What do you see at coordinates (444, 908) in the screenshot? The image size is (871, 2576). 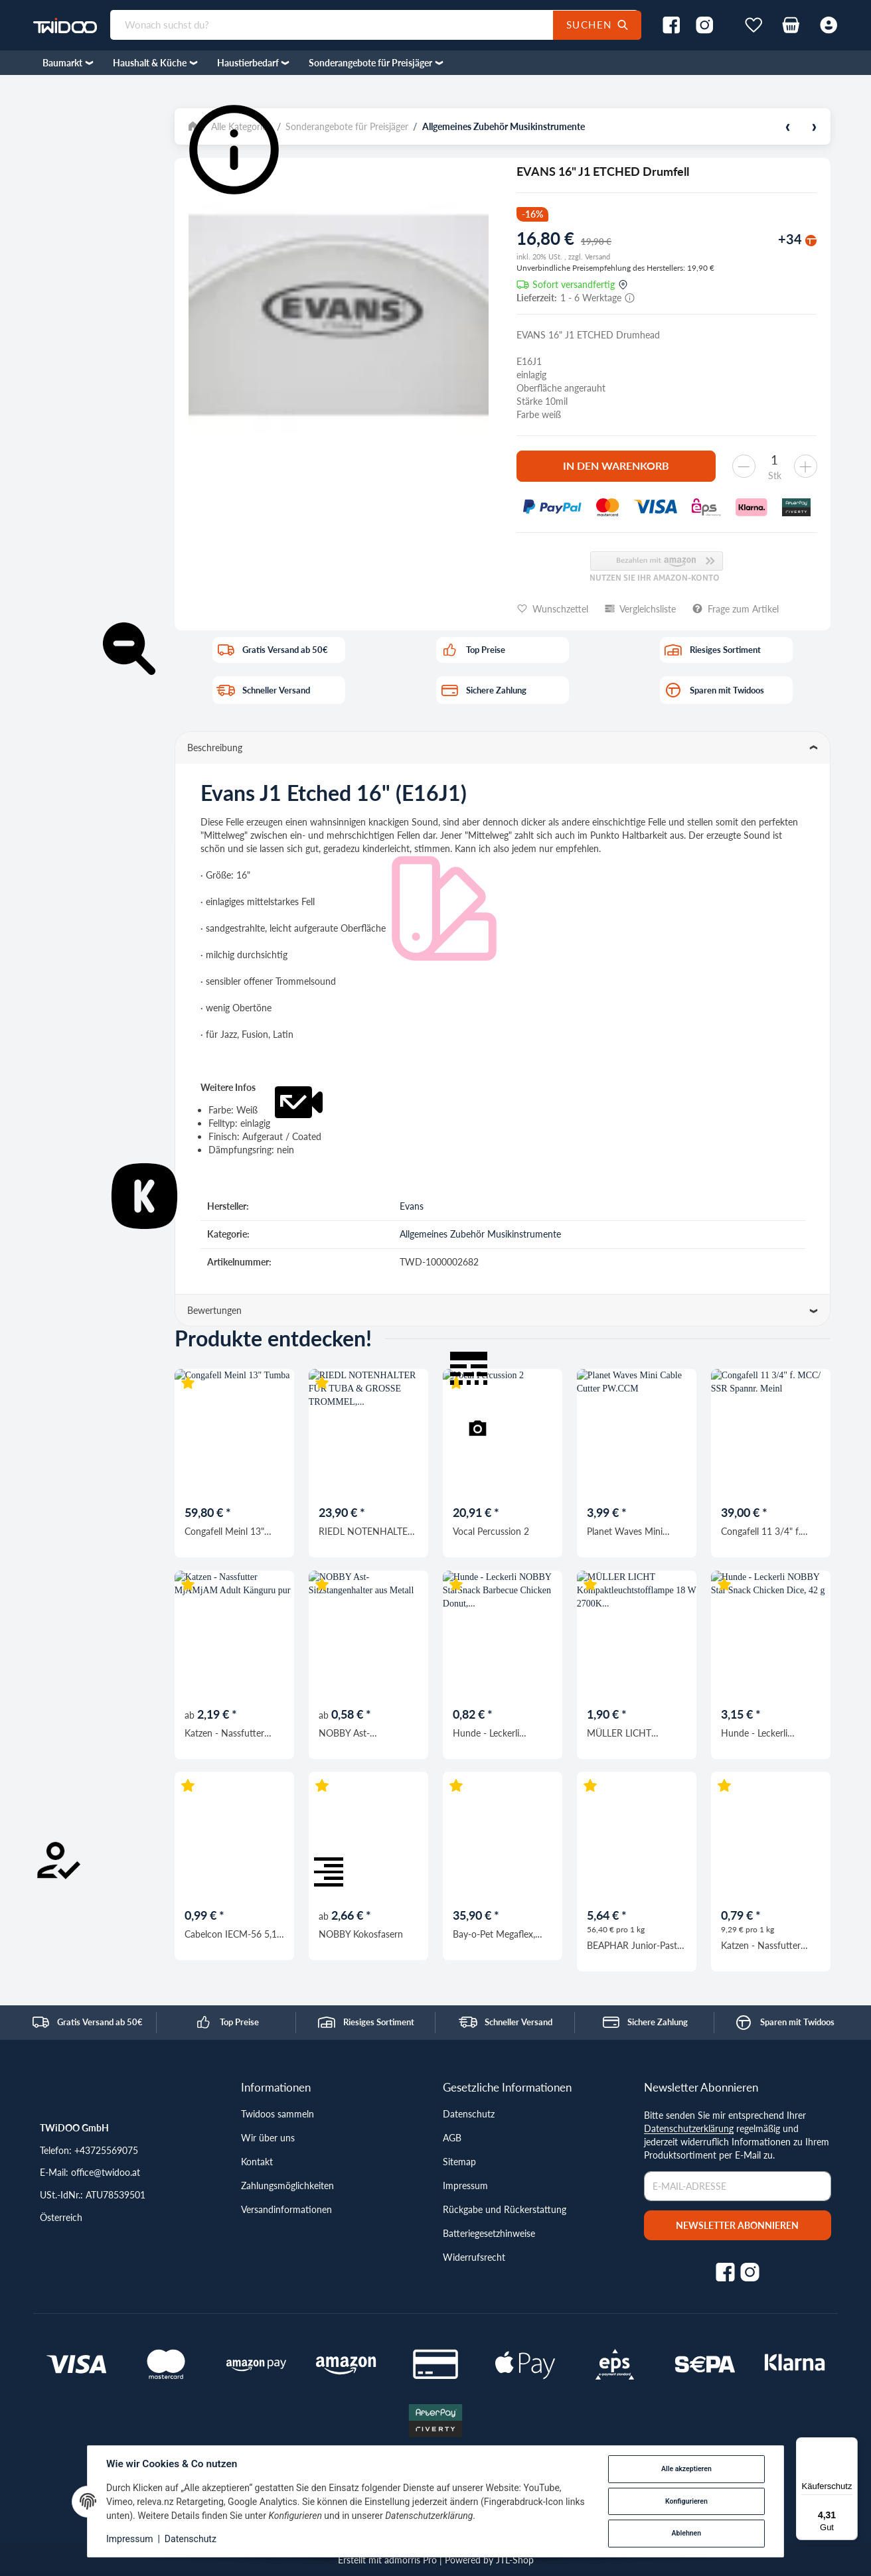 I see `select a color or theme` at bounding box center [444, 908].